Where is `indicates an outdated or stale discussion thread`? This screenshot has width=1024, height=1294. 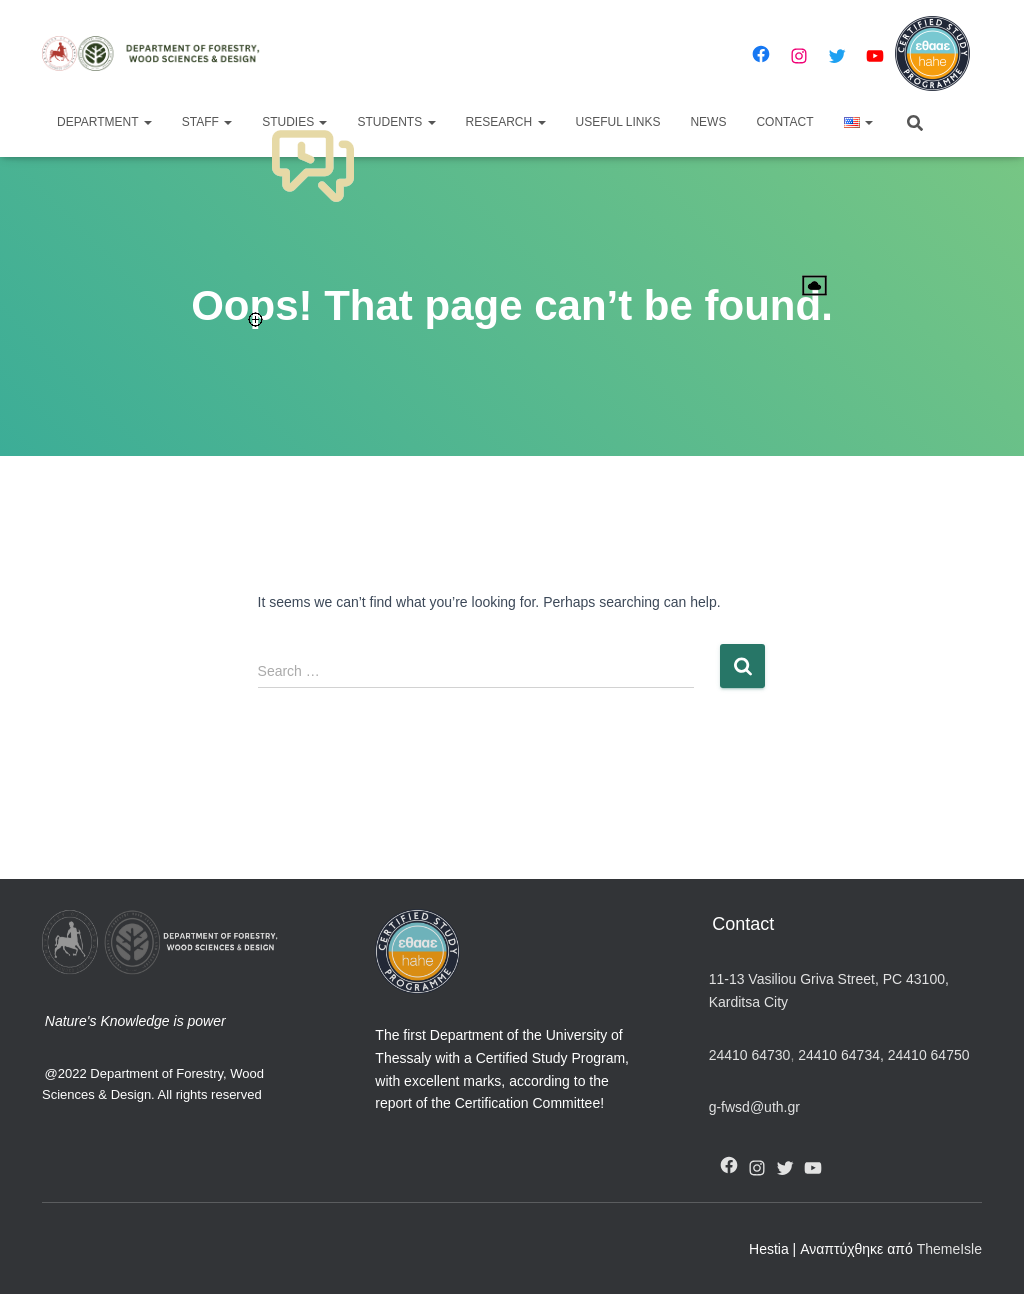
indicates an outdated or stale discussion thread is located at coordinates (313, 166).